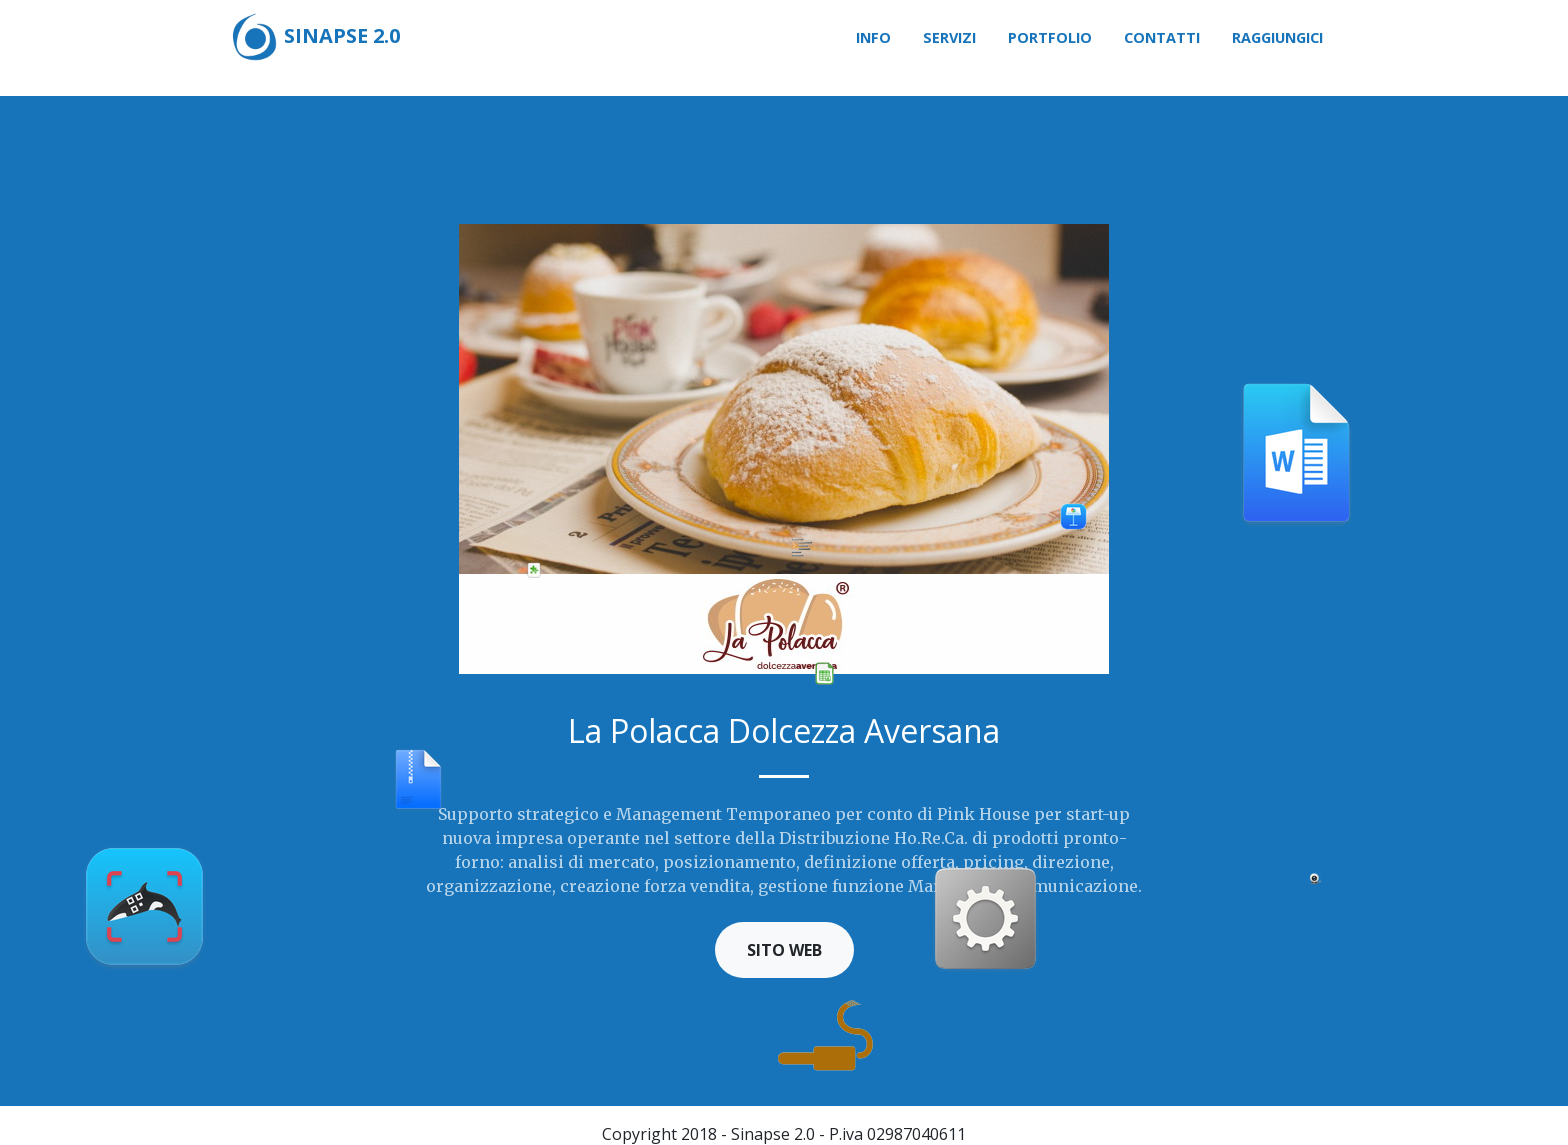 Image resolution: width=1568 pixels, height=1145 pixels. Describe the element at coordinates (1296, 452) in the screenshot. I see `open a Microsoft Word document` at that location.